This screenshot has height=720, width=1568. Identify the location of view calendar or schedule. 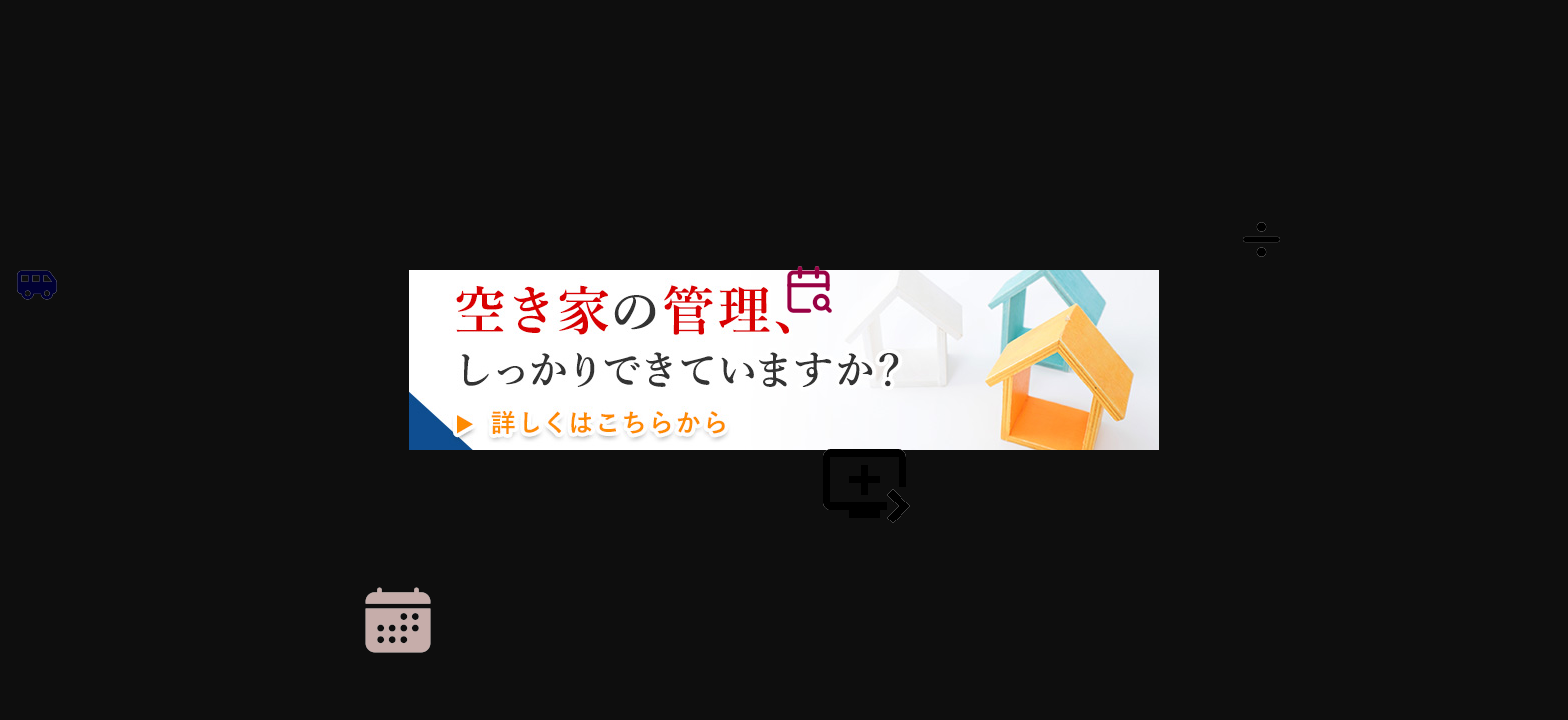
(398, 620).